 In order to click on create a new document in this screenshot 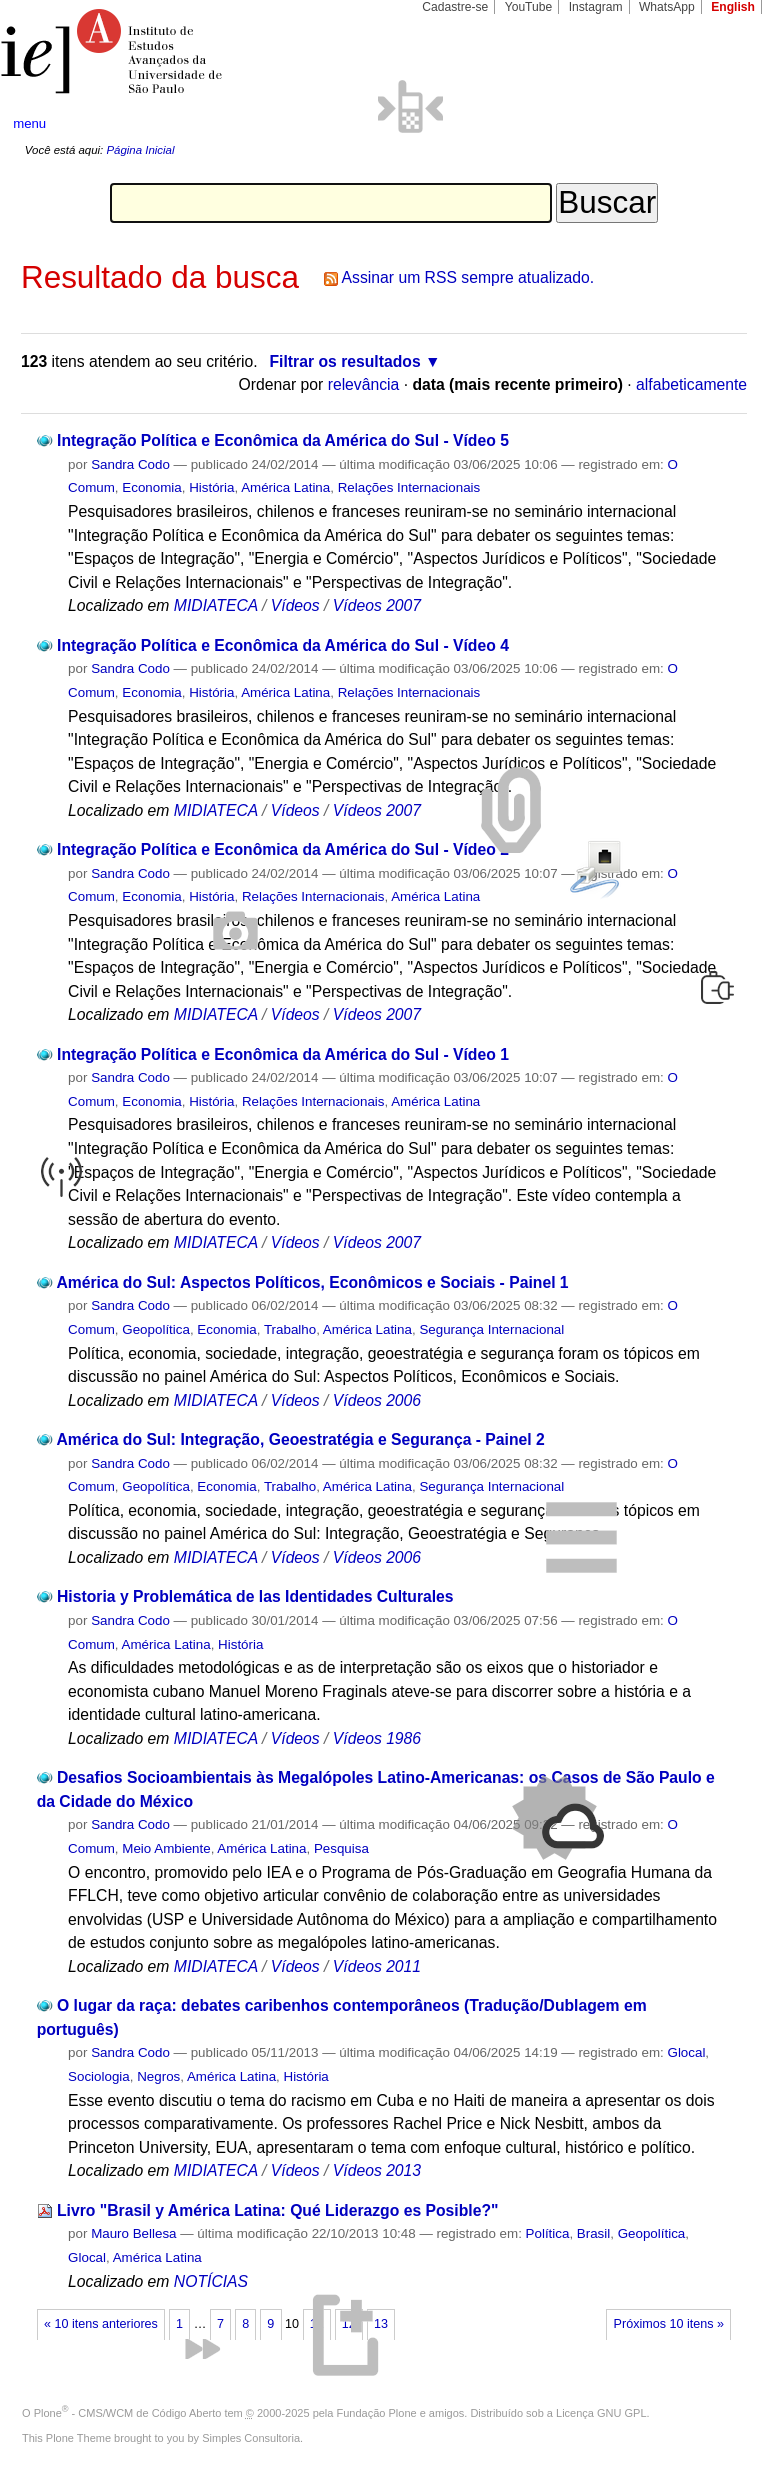, I will do `click(345, 2332)`.